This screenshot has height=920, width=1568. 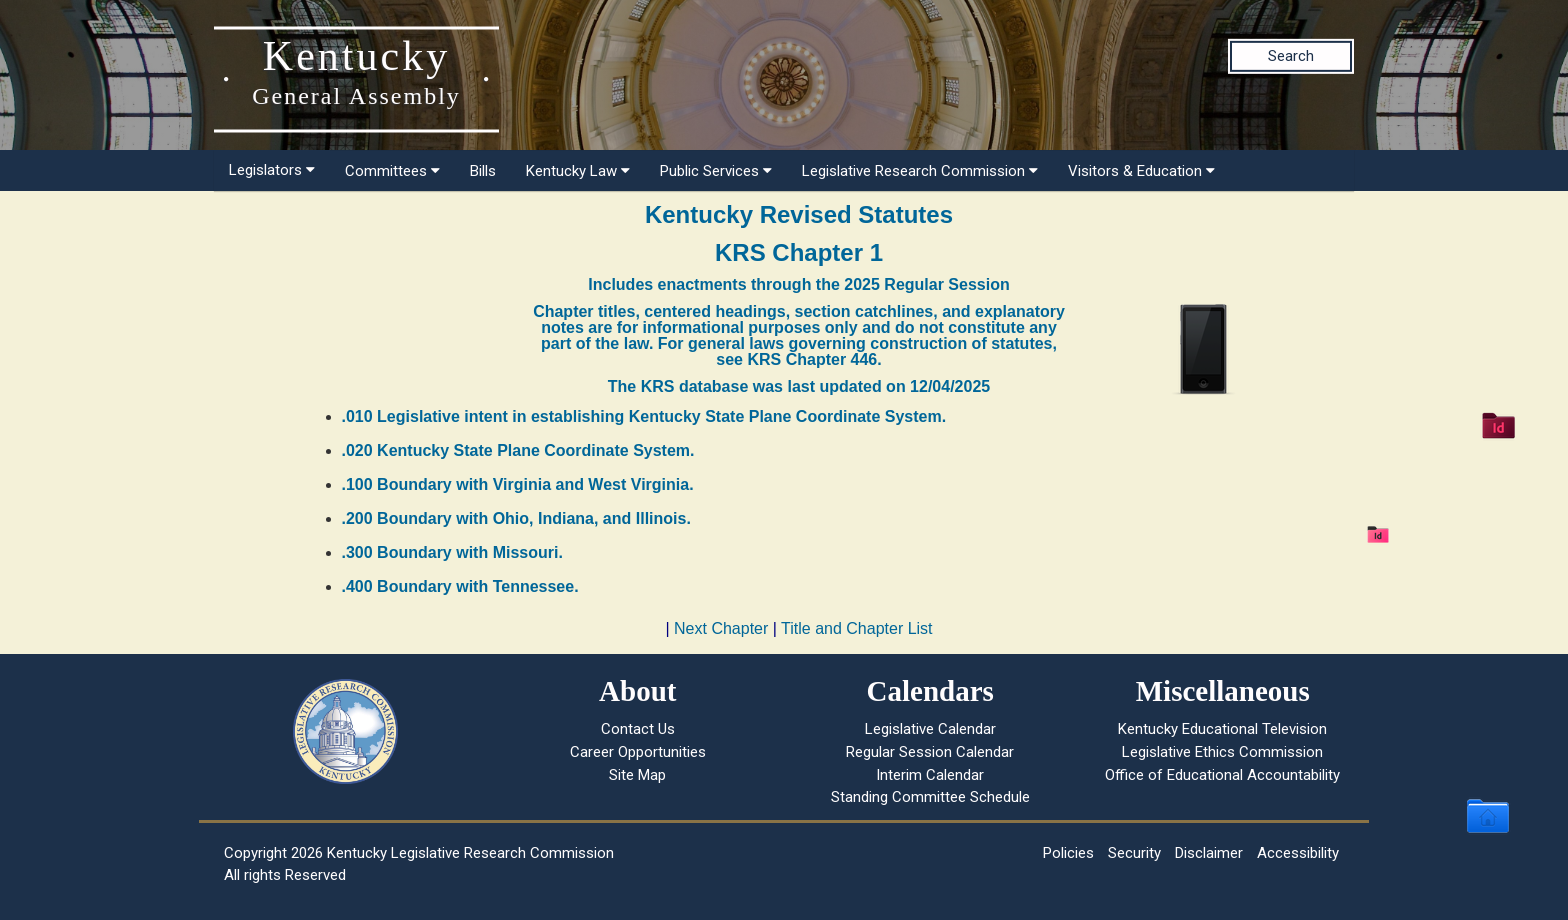 I want to click on folder containing Adobe InDesign project files, so click(x=1498, y=426).